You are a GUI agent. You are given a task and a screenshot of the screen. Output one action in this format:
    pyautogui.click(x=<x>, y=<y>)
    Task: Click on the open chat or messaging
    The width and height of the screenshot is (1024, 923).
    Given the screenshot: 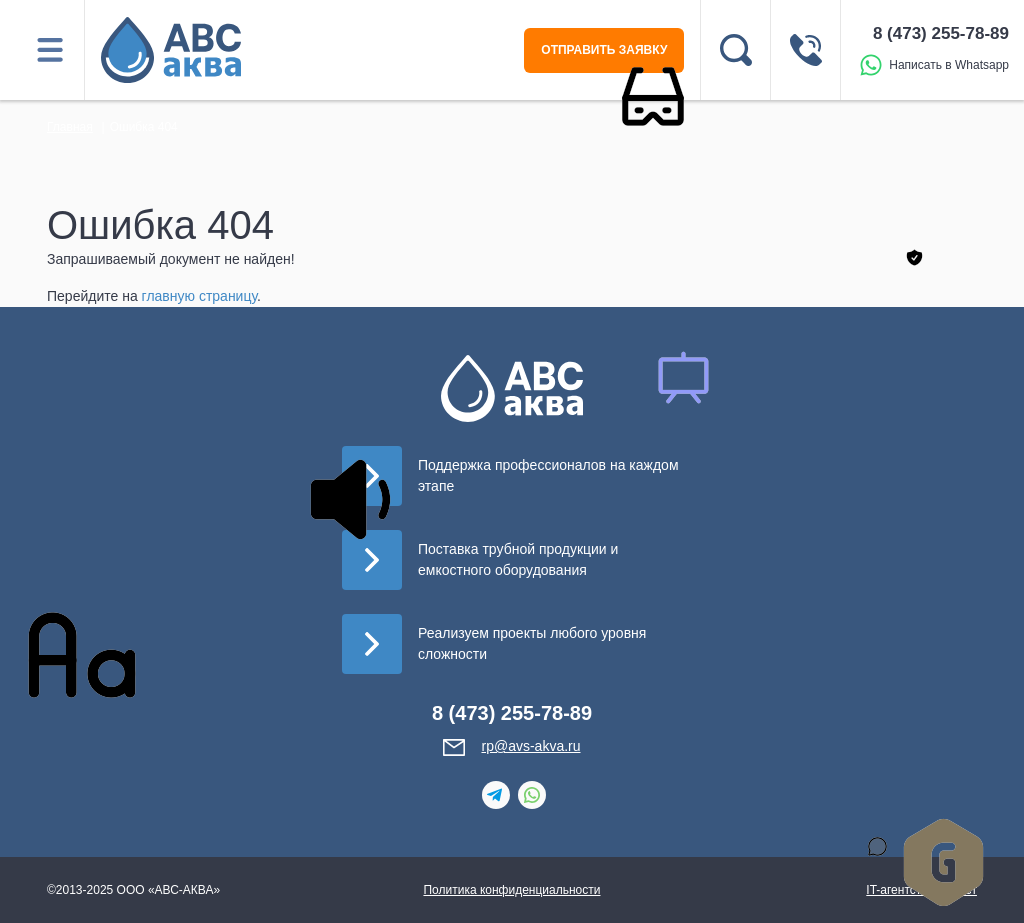 What is the action you would take?
    pyautogui.click(x=877, y=846)
    